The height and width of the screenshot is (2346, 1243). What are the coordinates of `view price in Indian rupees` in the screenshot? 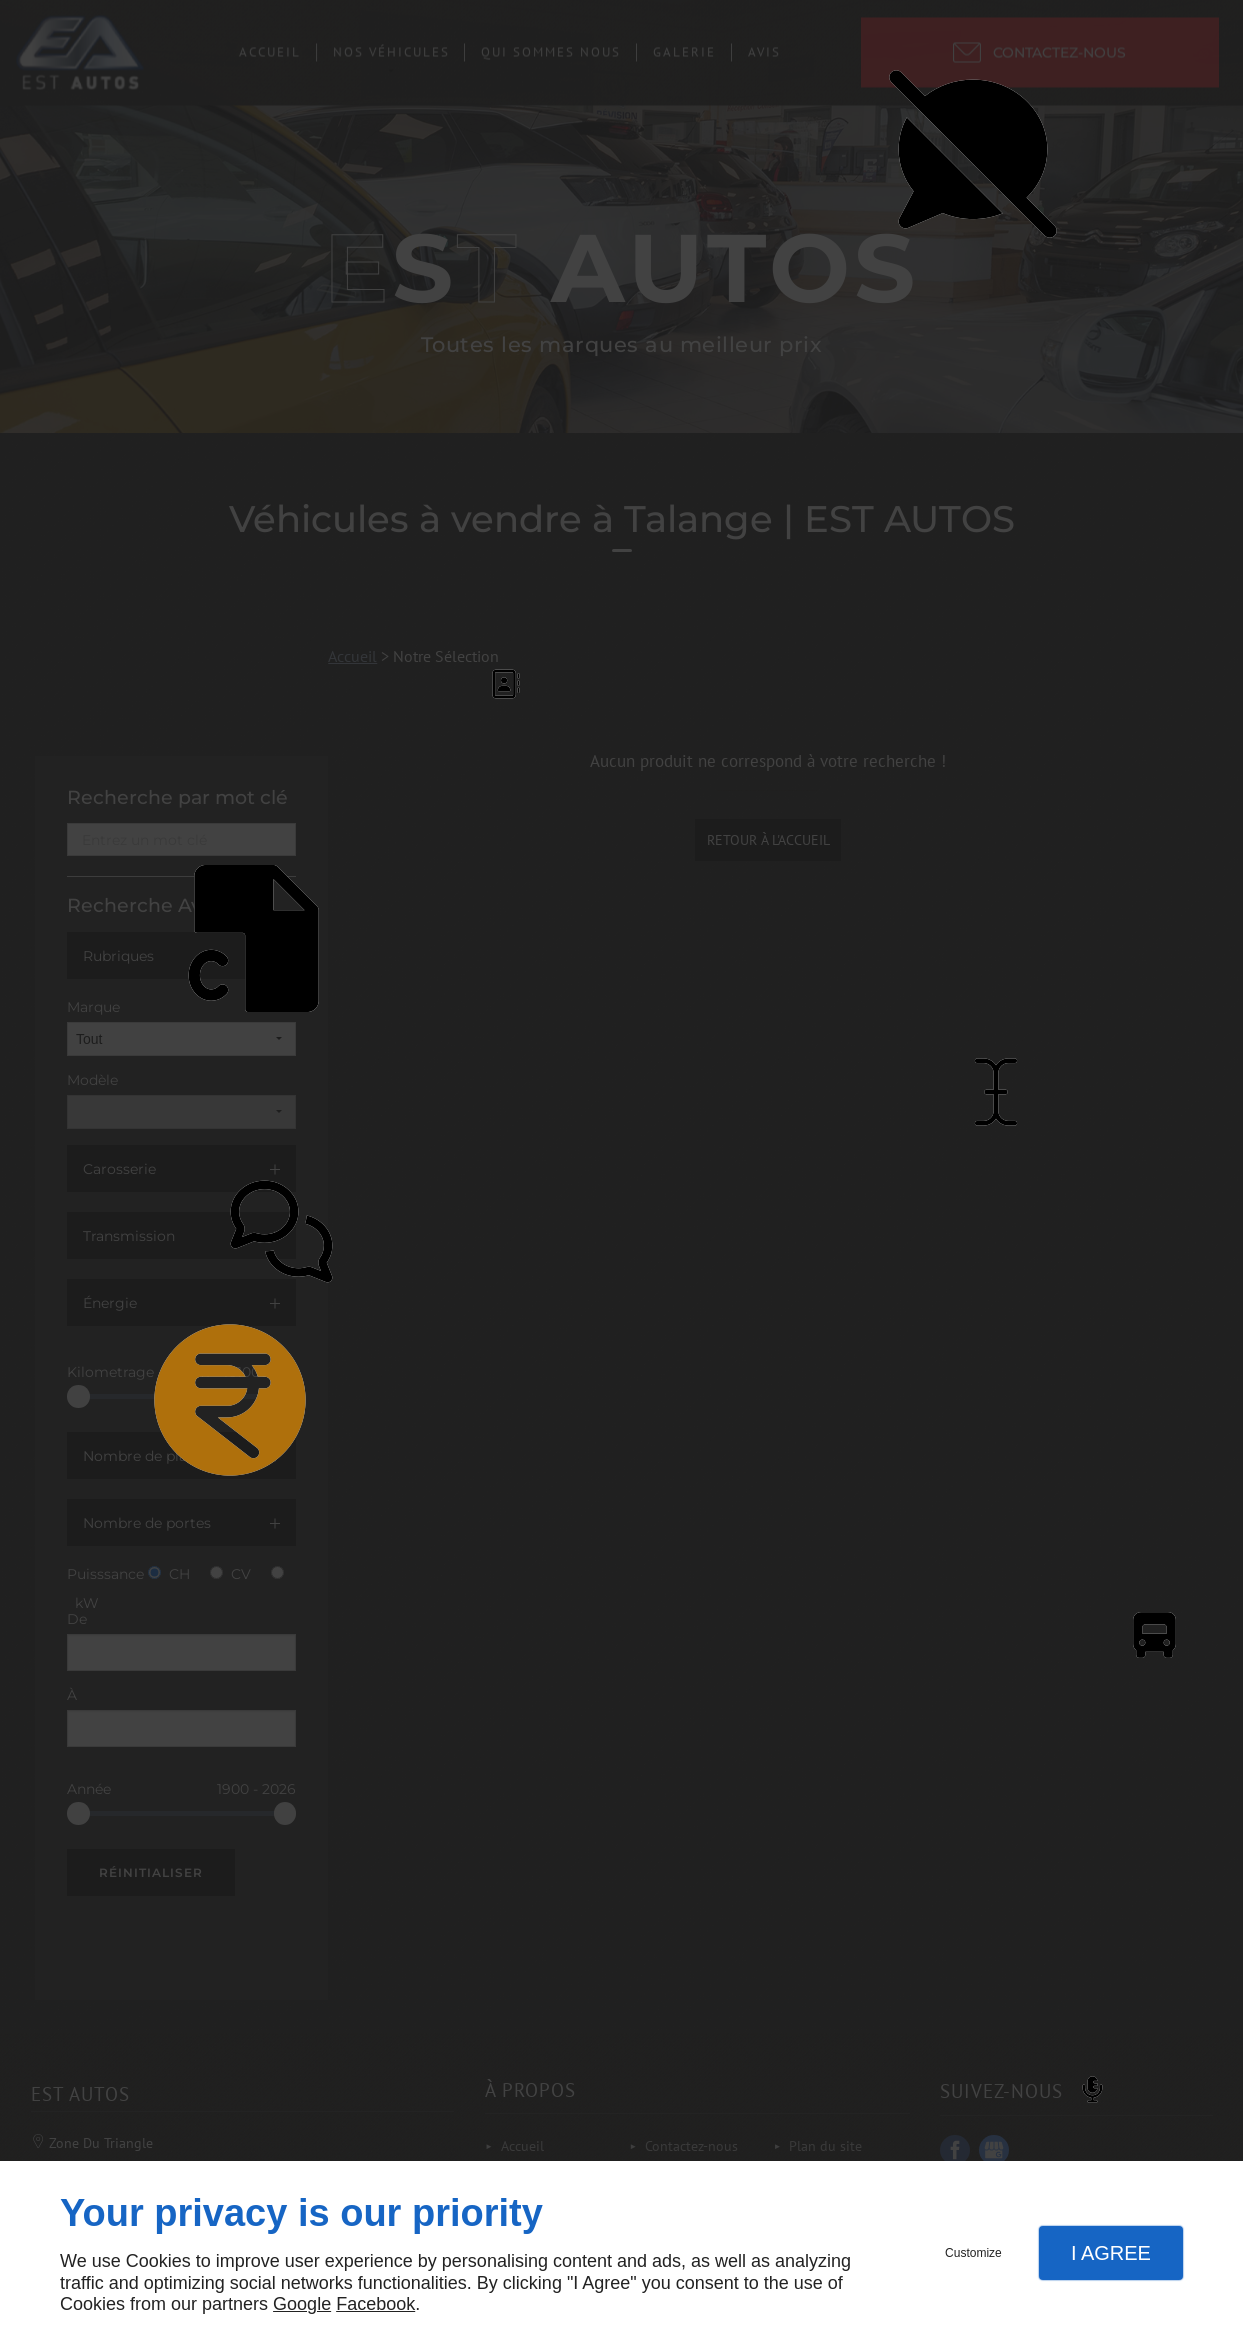 It's located at (230, 1400).